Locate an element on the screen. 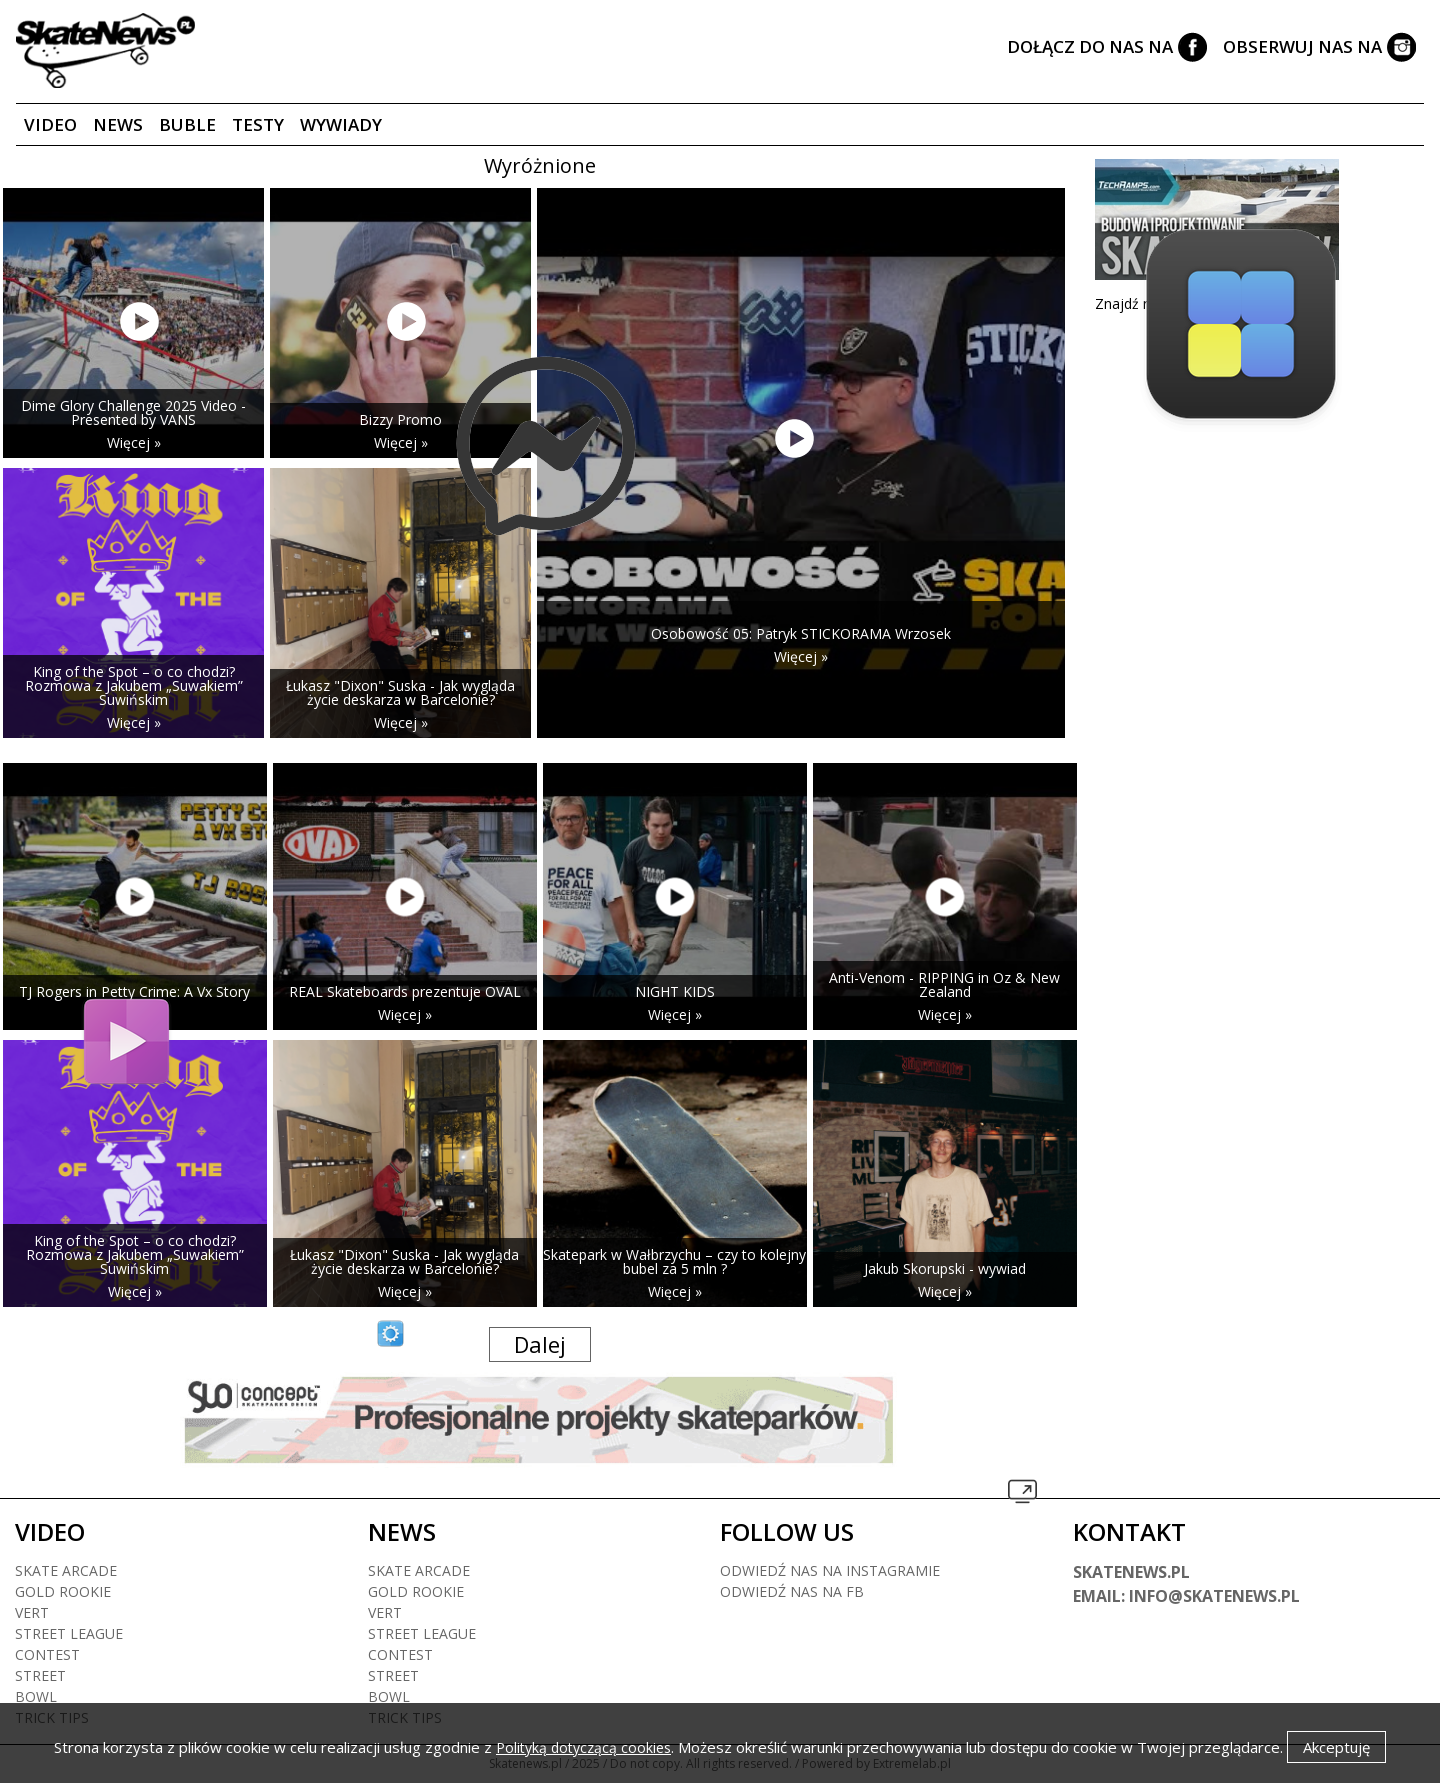 Image resolution: width=1440 pixels, height=1783 pixels. open Caprine, a Facebook Messenger desktop client is located at coordinates (546, 446).